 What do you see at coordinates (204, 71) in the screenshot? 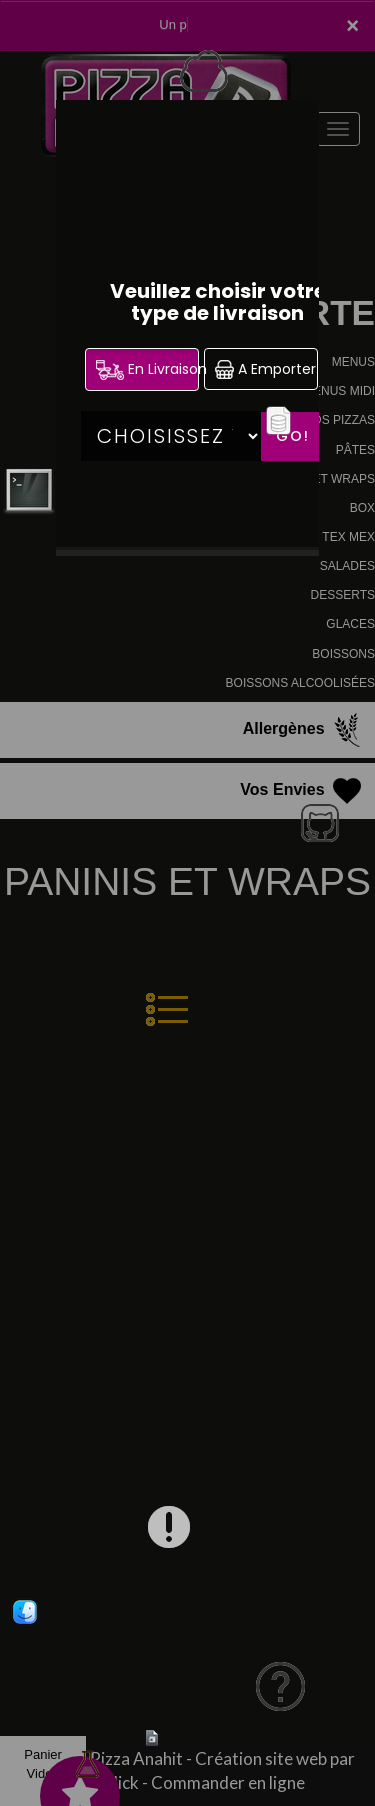
I see `access internet or cloud-based applications` at bounding box center [204, 71].